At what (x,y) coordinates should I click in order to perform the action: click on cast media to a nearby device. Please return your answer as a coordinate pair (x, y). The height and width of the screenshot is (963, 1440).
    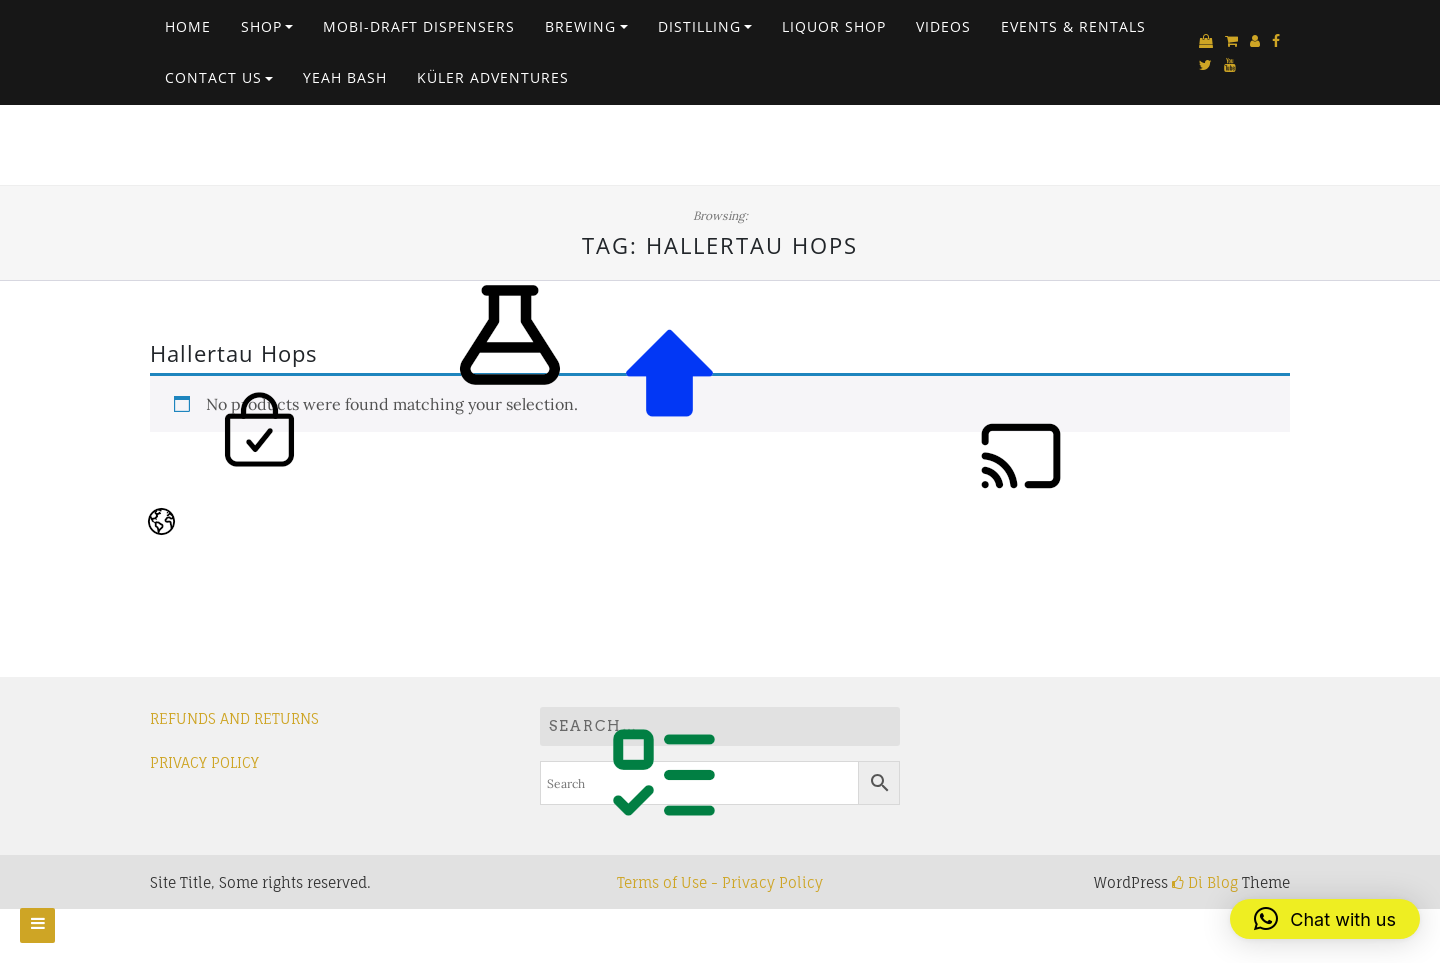
    Looking at the image, I should click on (1021, 456).